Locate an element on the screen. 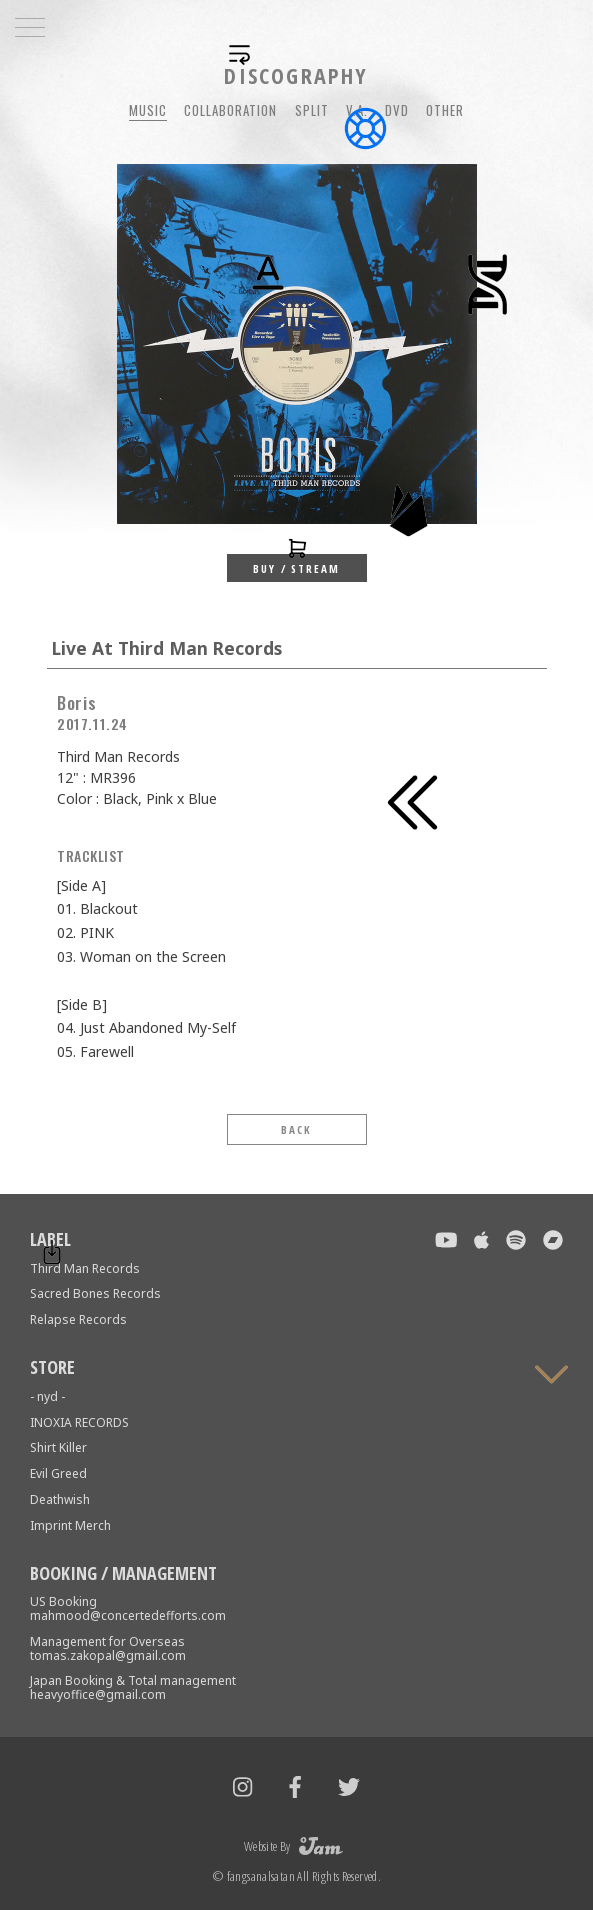 This screenshot has height=1910, width=593. expand a dropdown menu or section is located at coordinates (551, 1374).